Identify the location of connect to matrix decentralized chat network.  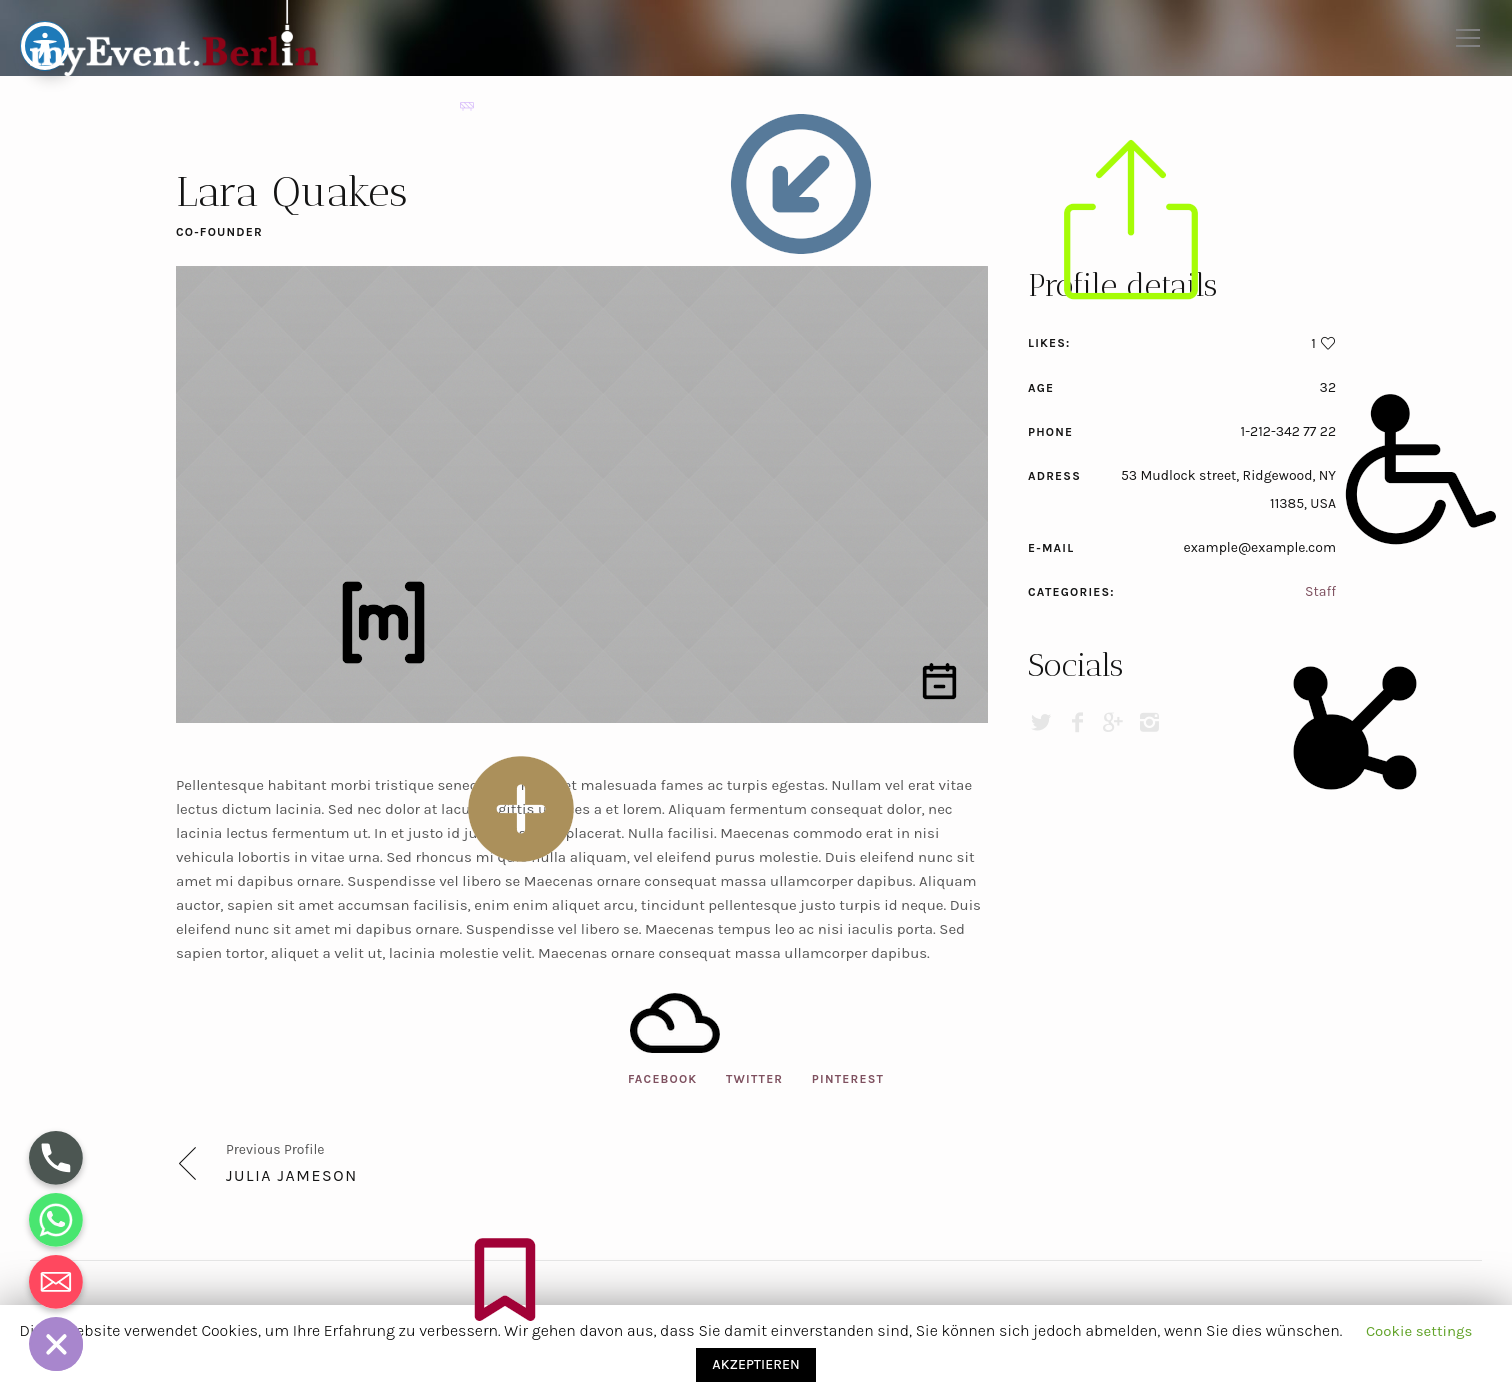
(383, 622).